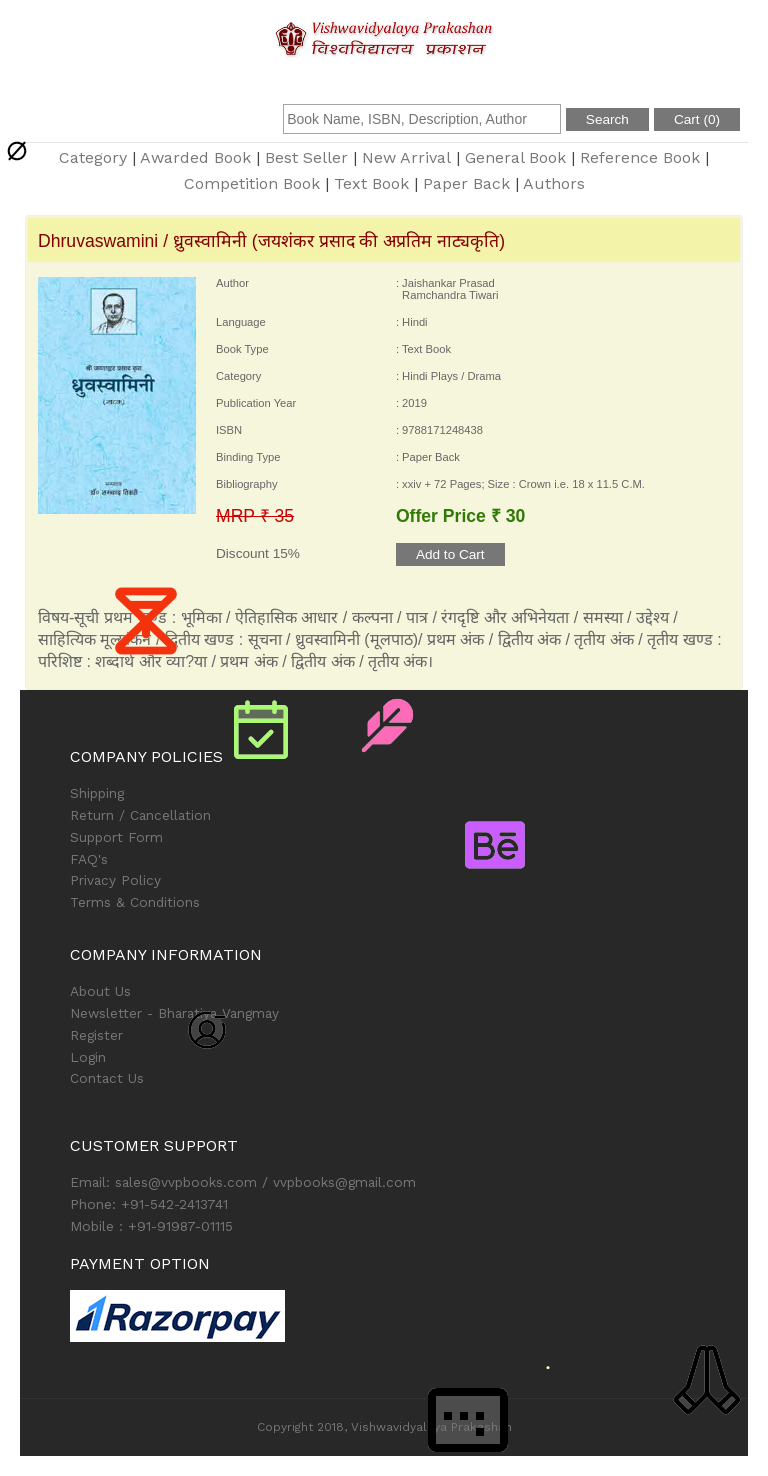 The height and width of the screenshot is (1476, 768). Describe the element at coordinates (385, 726) in the screenshot. I see `compose a new post or message` at that location.